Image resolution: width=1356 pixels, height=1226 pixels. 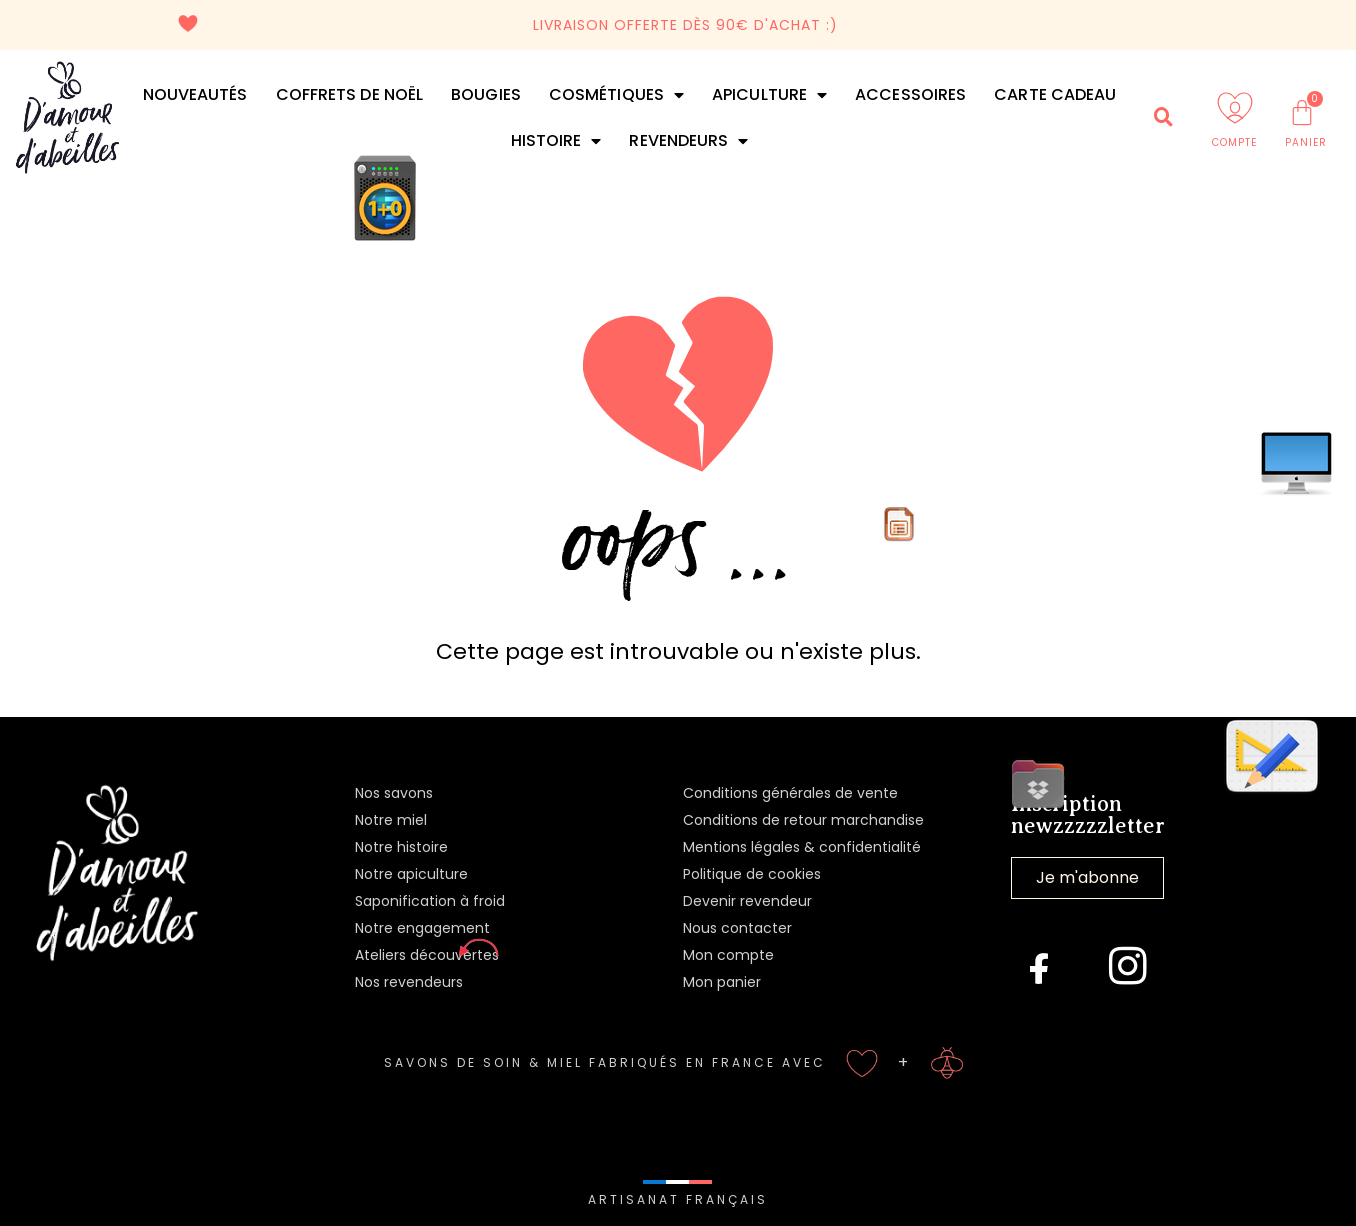 I want to click on libreoffice impress presentation file, so click(x=899, y=524).